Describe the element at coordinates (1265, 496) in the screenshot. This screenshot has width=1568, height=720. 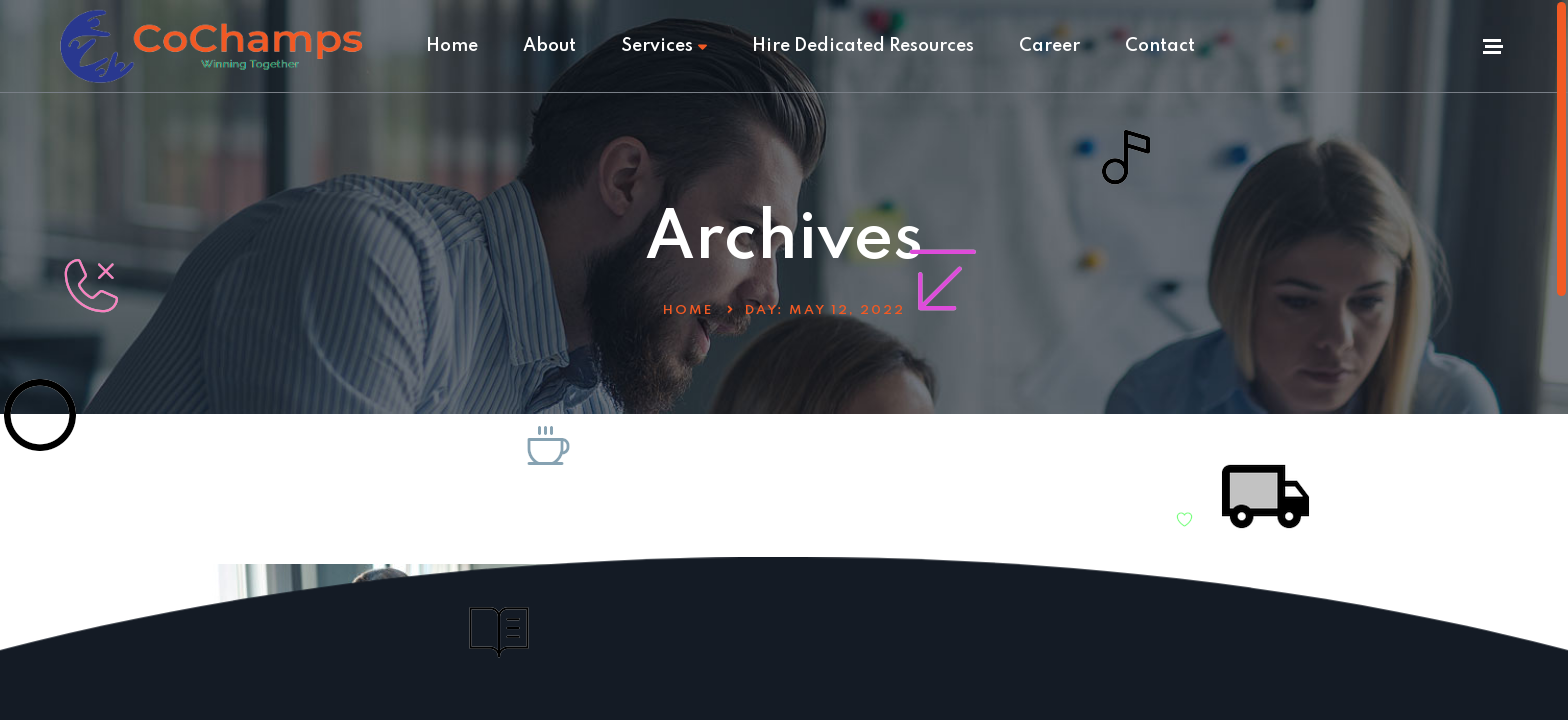
I see `track your delivery status` at that location.